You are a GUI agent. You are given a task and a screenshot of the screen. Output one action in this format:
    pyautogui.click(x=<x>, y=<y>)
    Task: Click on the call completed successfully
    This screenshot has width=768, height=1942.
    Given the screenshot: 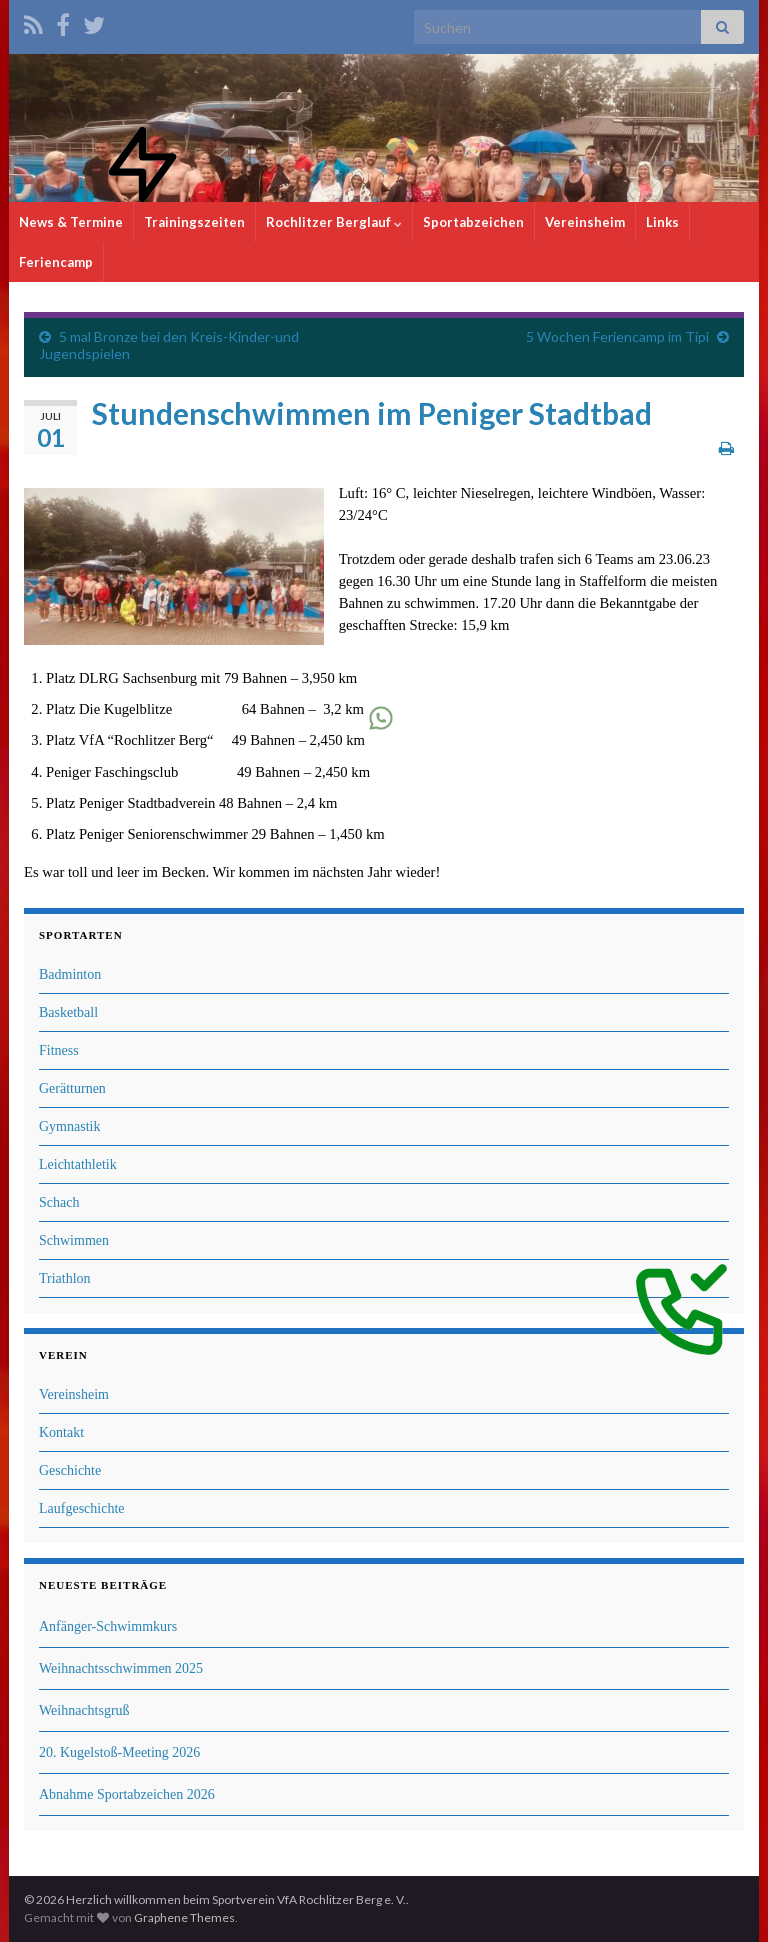 What is the action you would take?
    pyautogui.click(x=681, y=1309)
    